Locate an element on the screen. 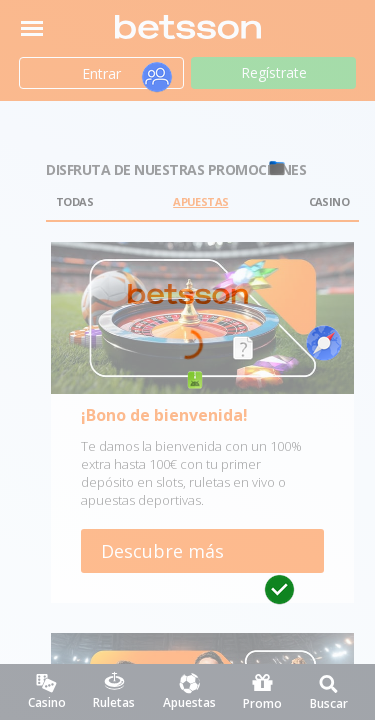 The image size is (375, 720). open a folder or directory is located at coordinates (277, 168).